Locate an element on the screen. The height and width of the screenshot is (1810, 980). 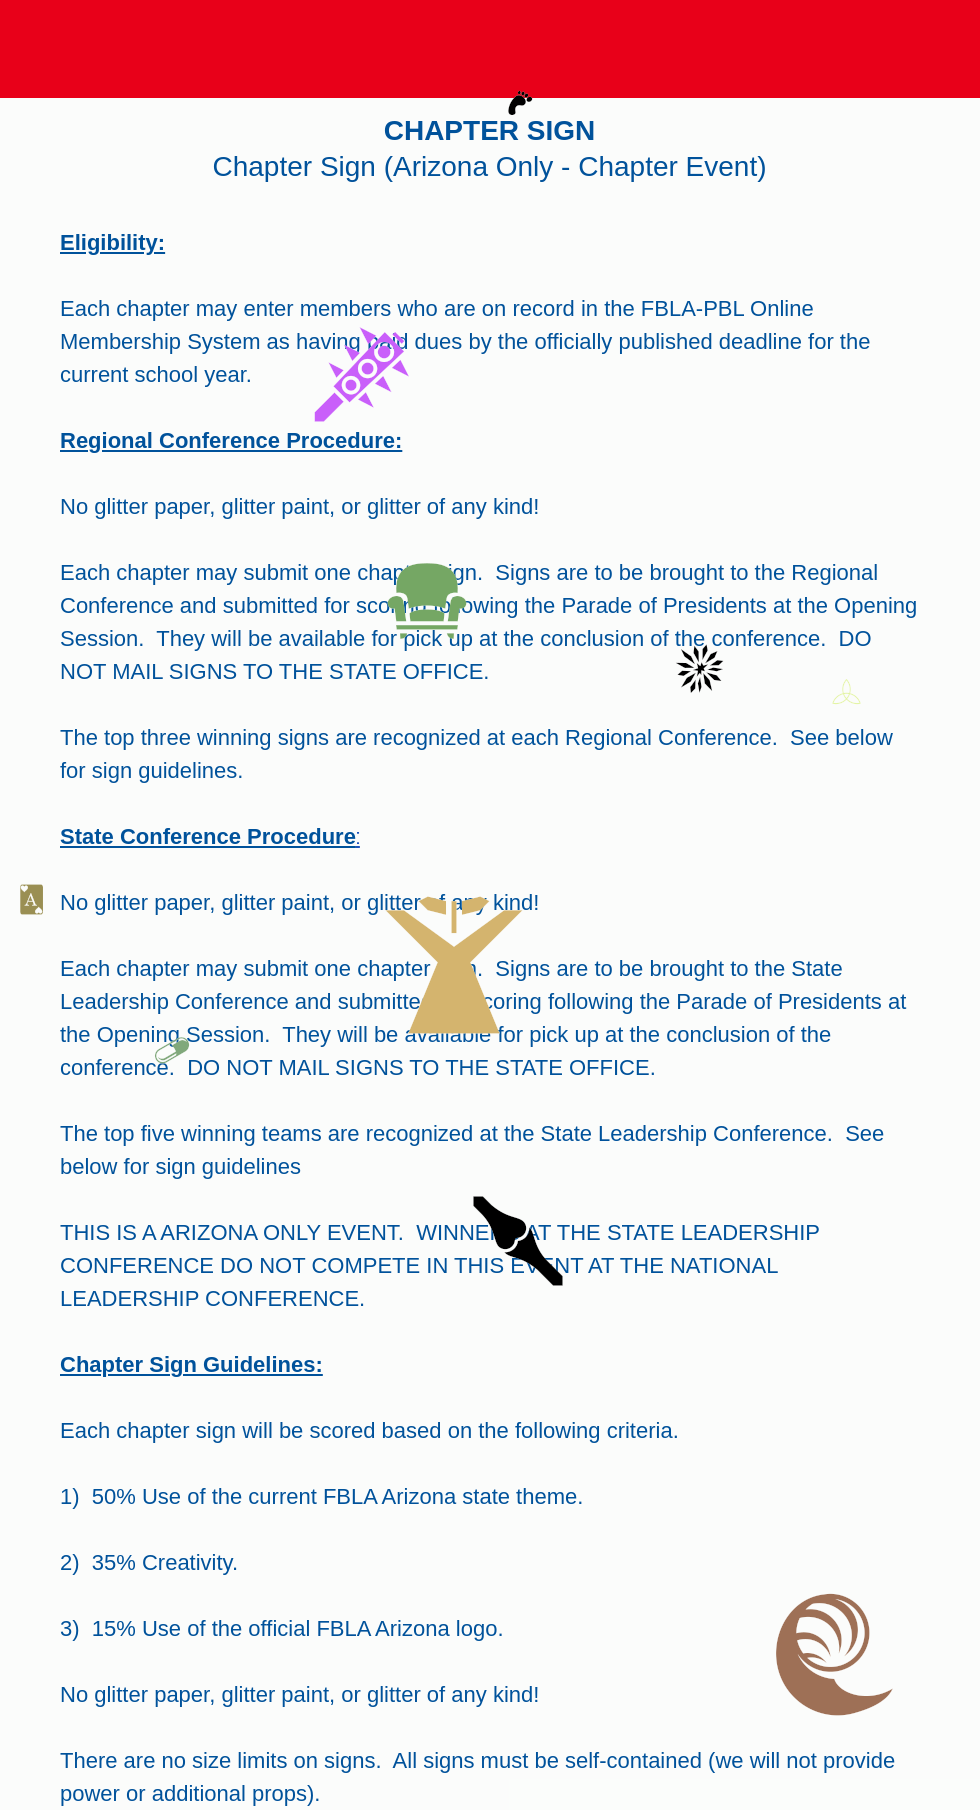
celtic or trinity knot symbol is located at coordinates (846, 691).